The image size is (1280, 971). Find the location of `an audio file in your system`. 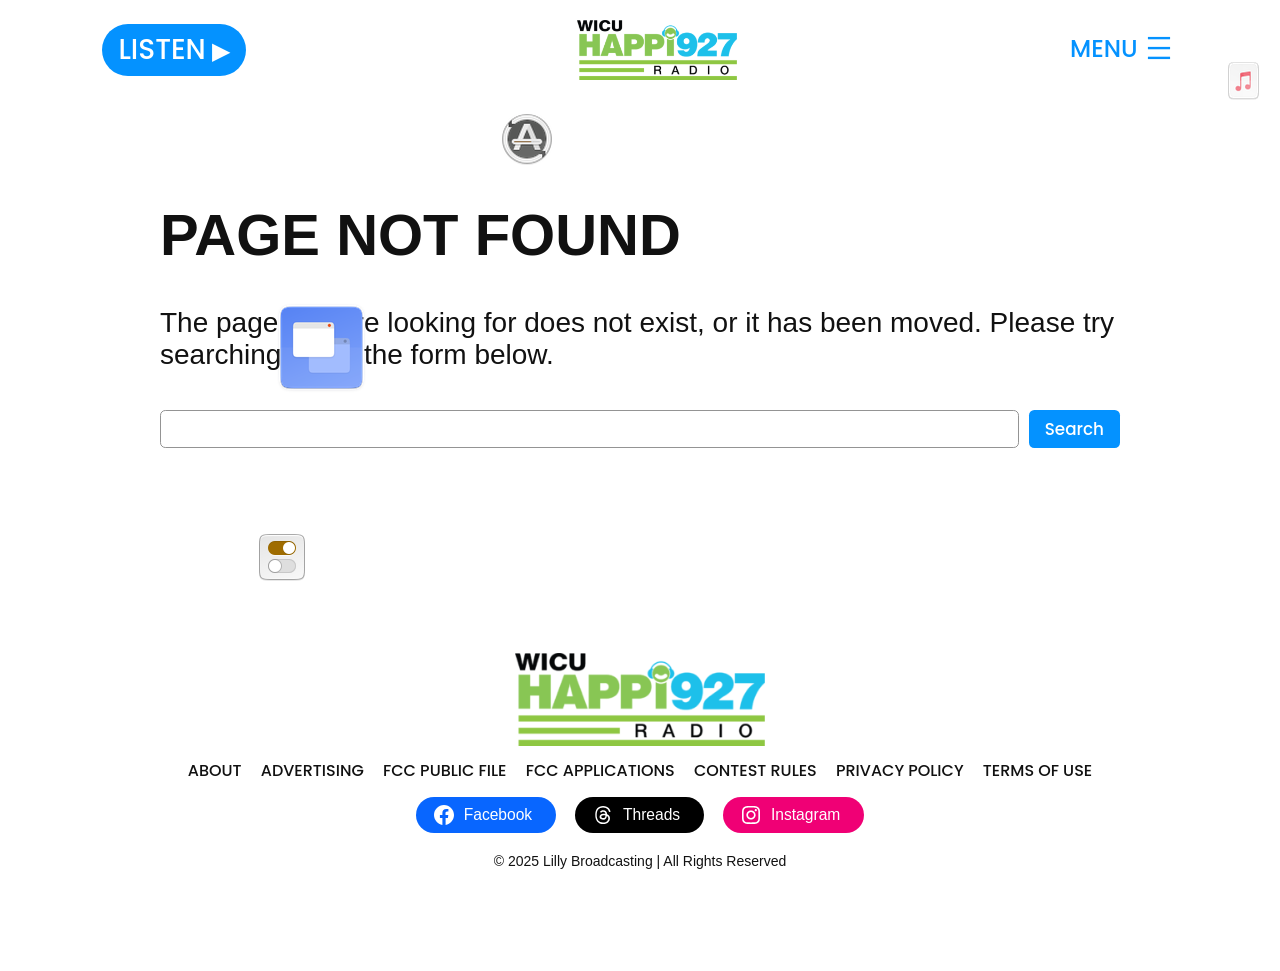

an audio file in your system is located at coordinates (1243, 80).